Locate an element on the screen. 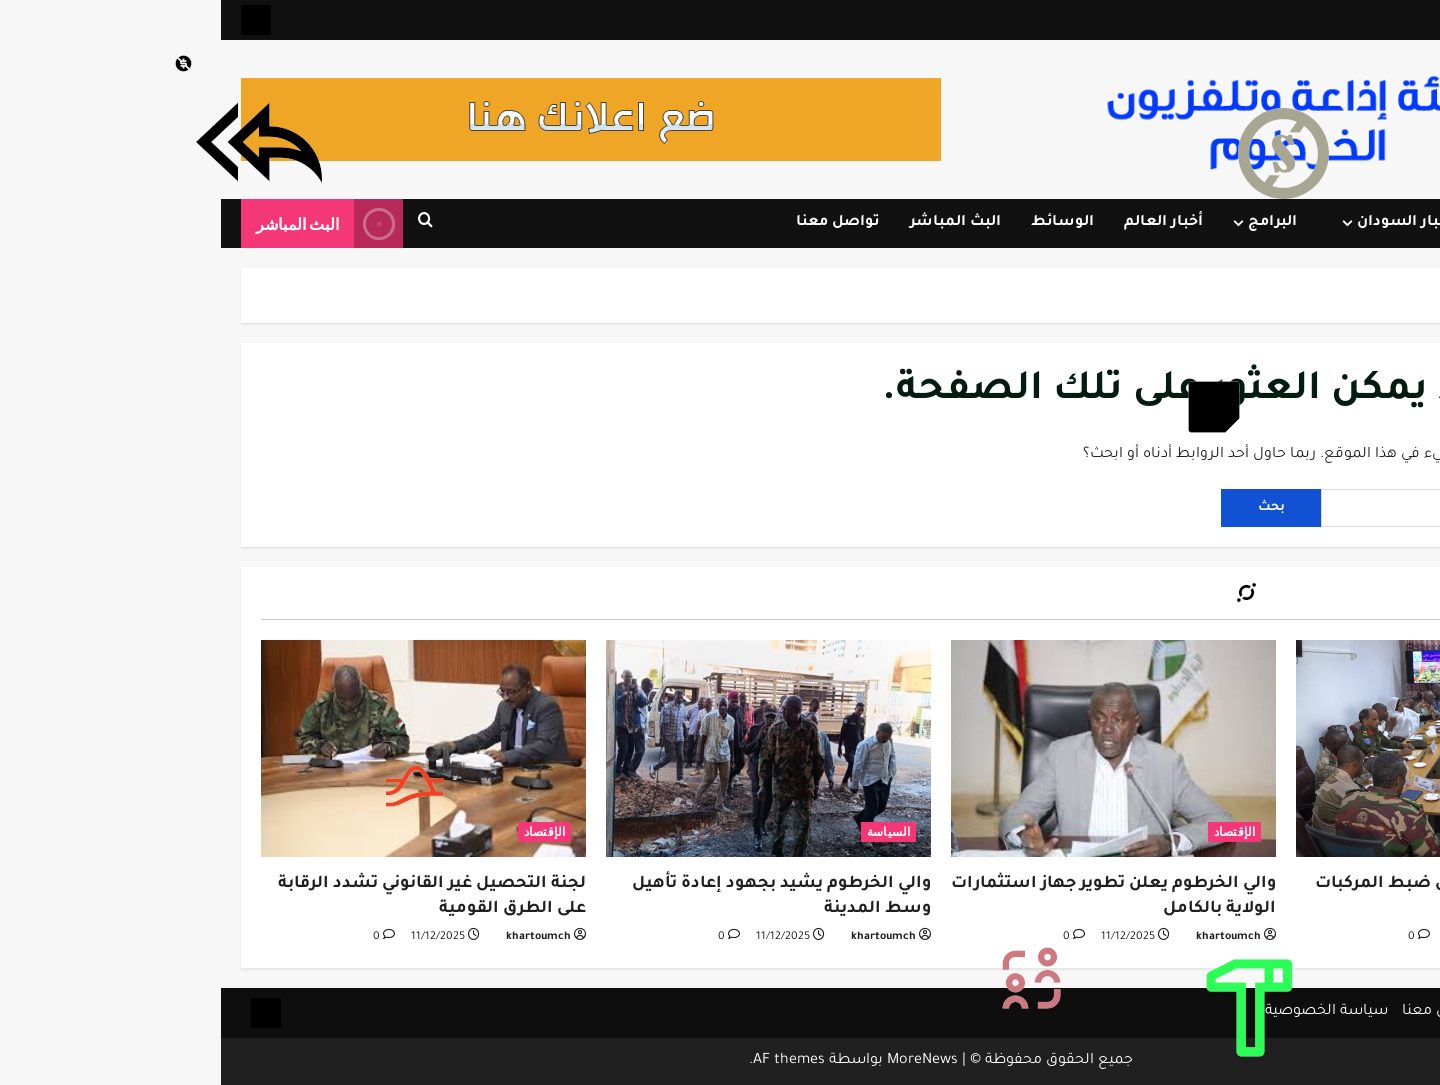 The height and width of the screenshot is (1085, 1440). create a new sticky note is located at coordinates (1214, 407).